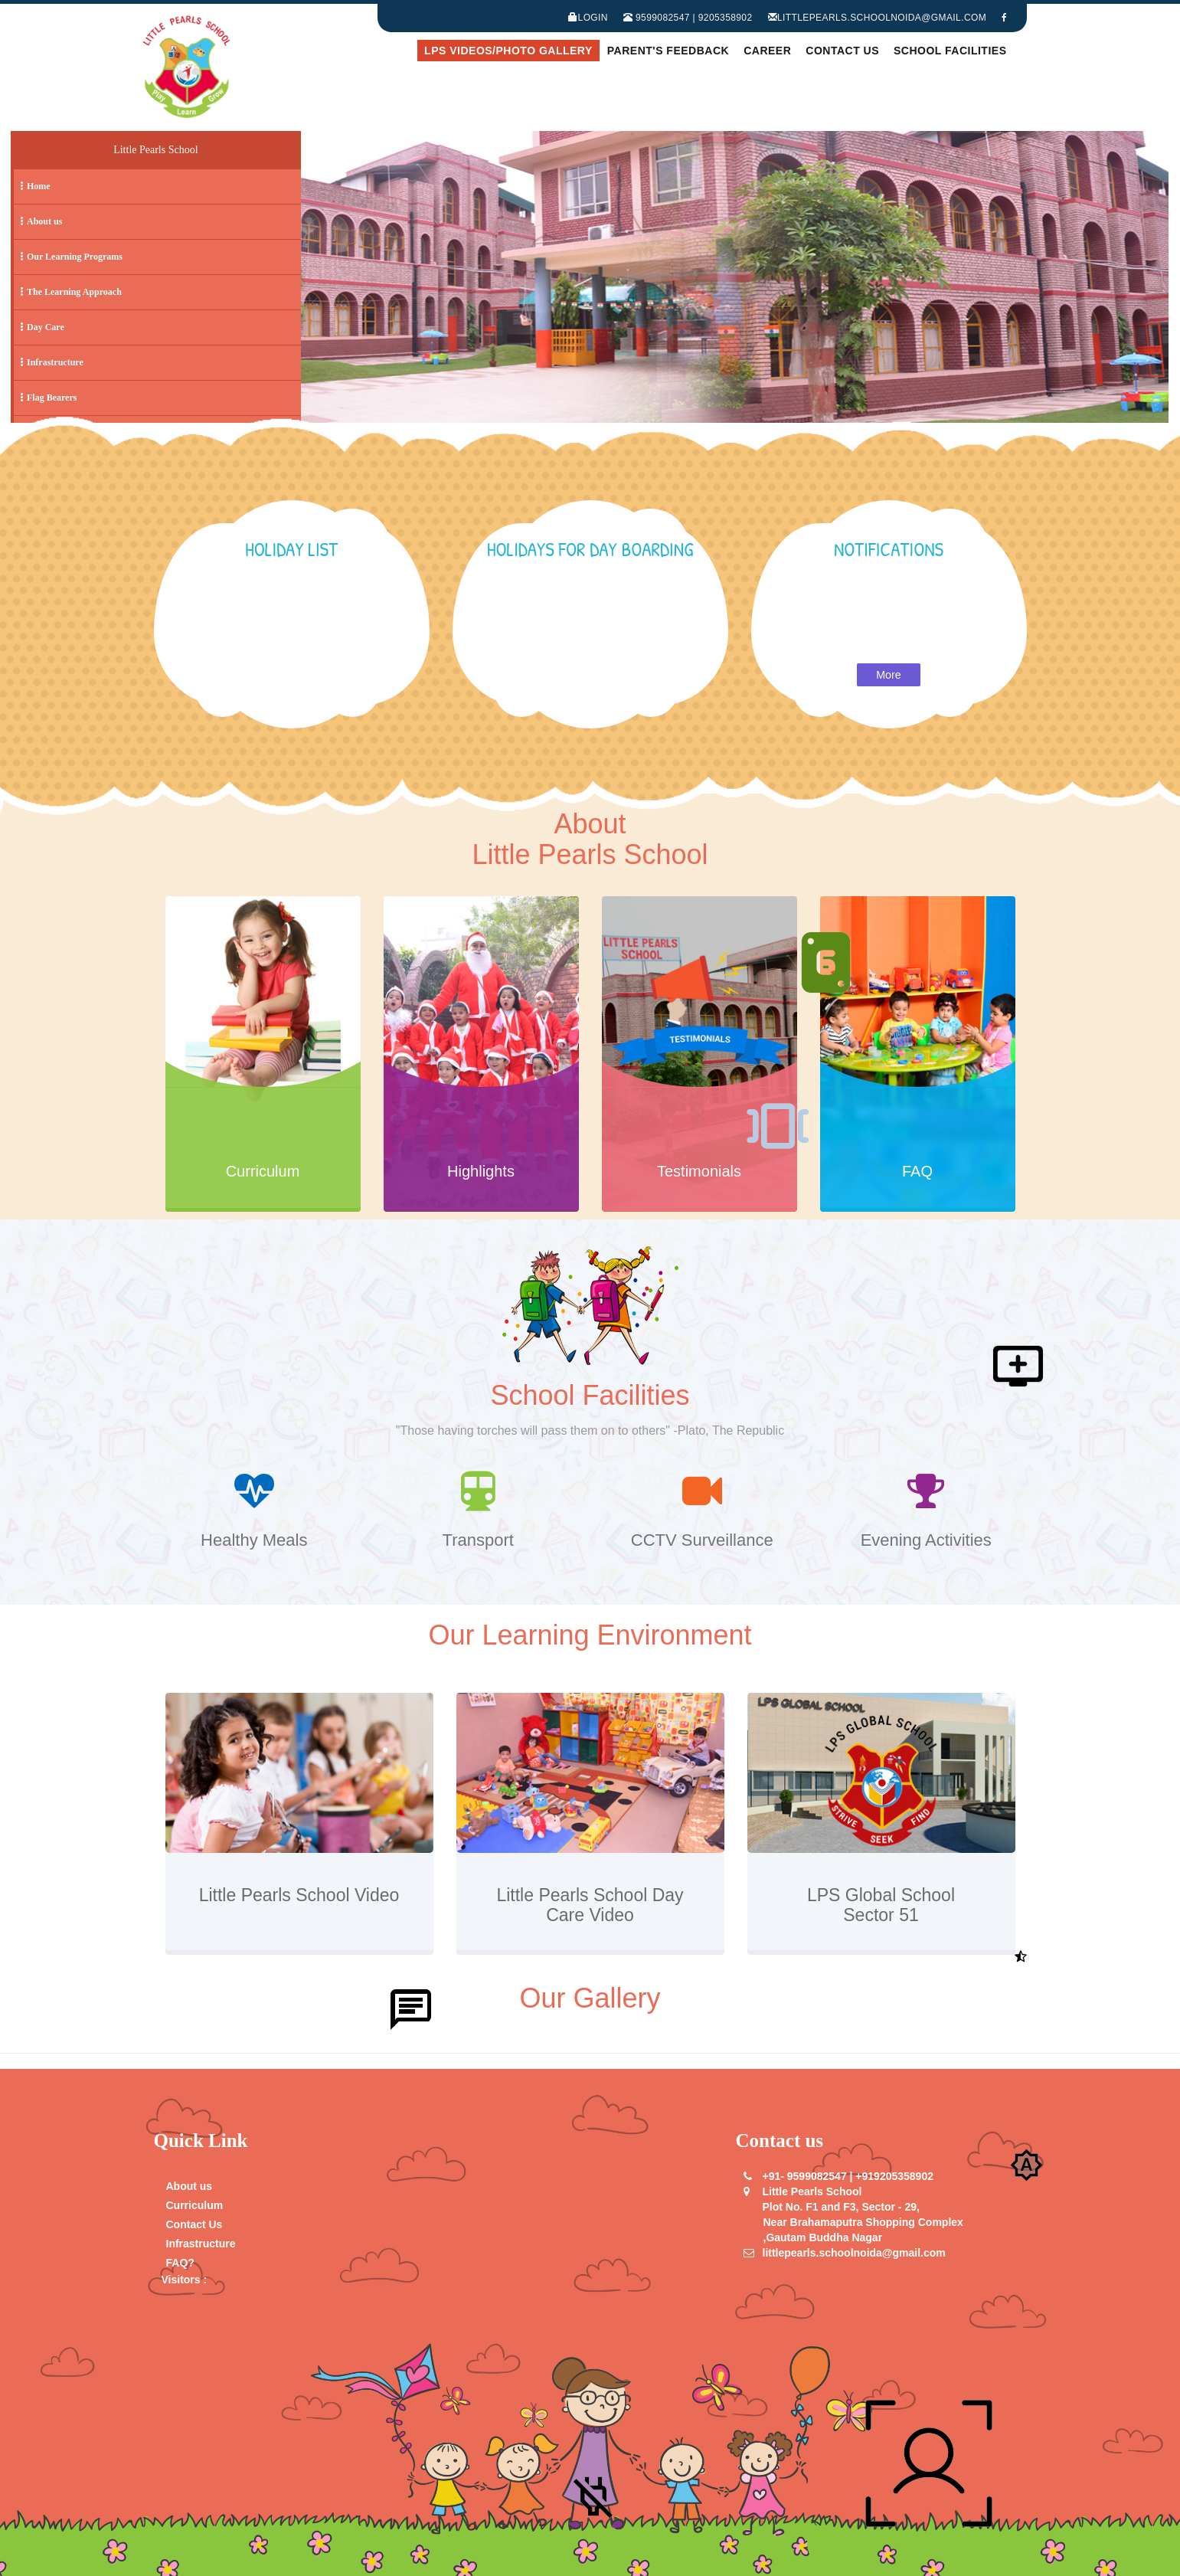 This screenshot has width=1180, height=2576. Describe the element at coordinates (1018, 1366) in the screenshot. I see `add video to watch queue` at that location.